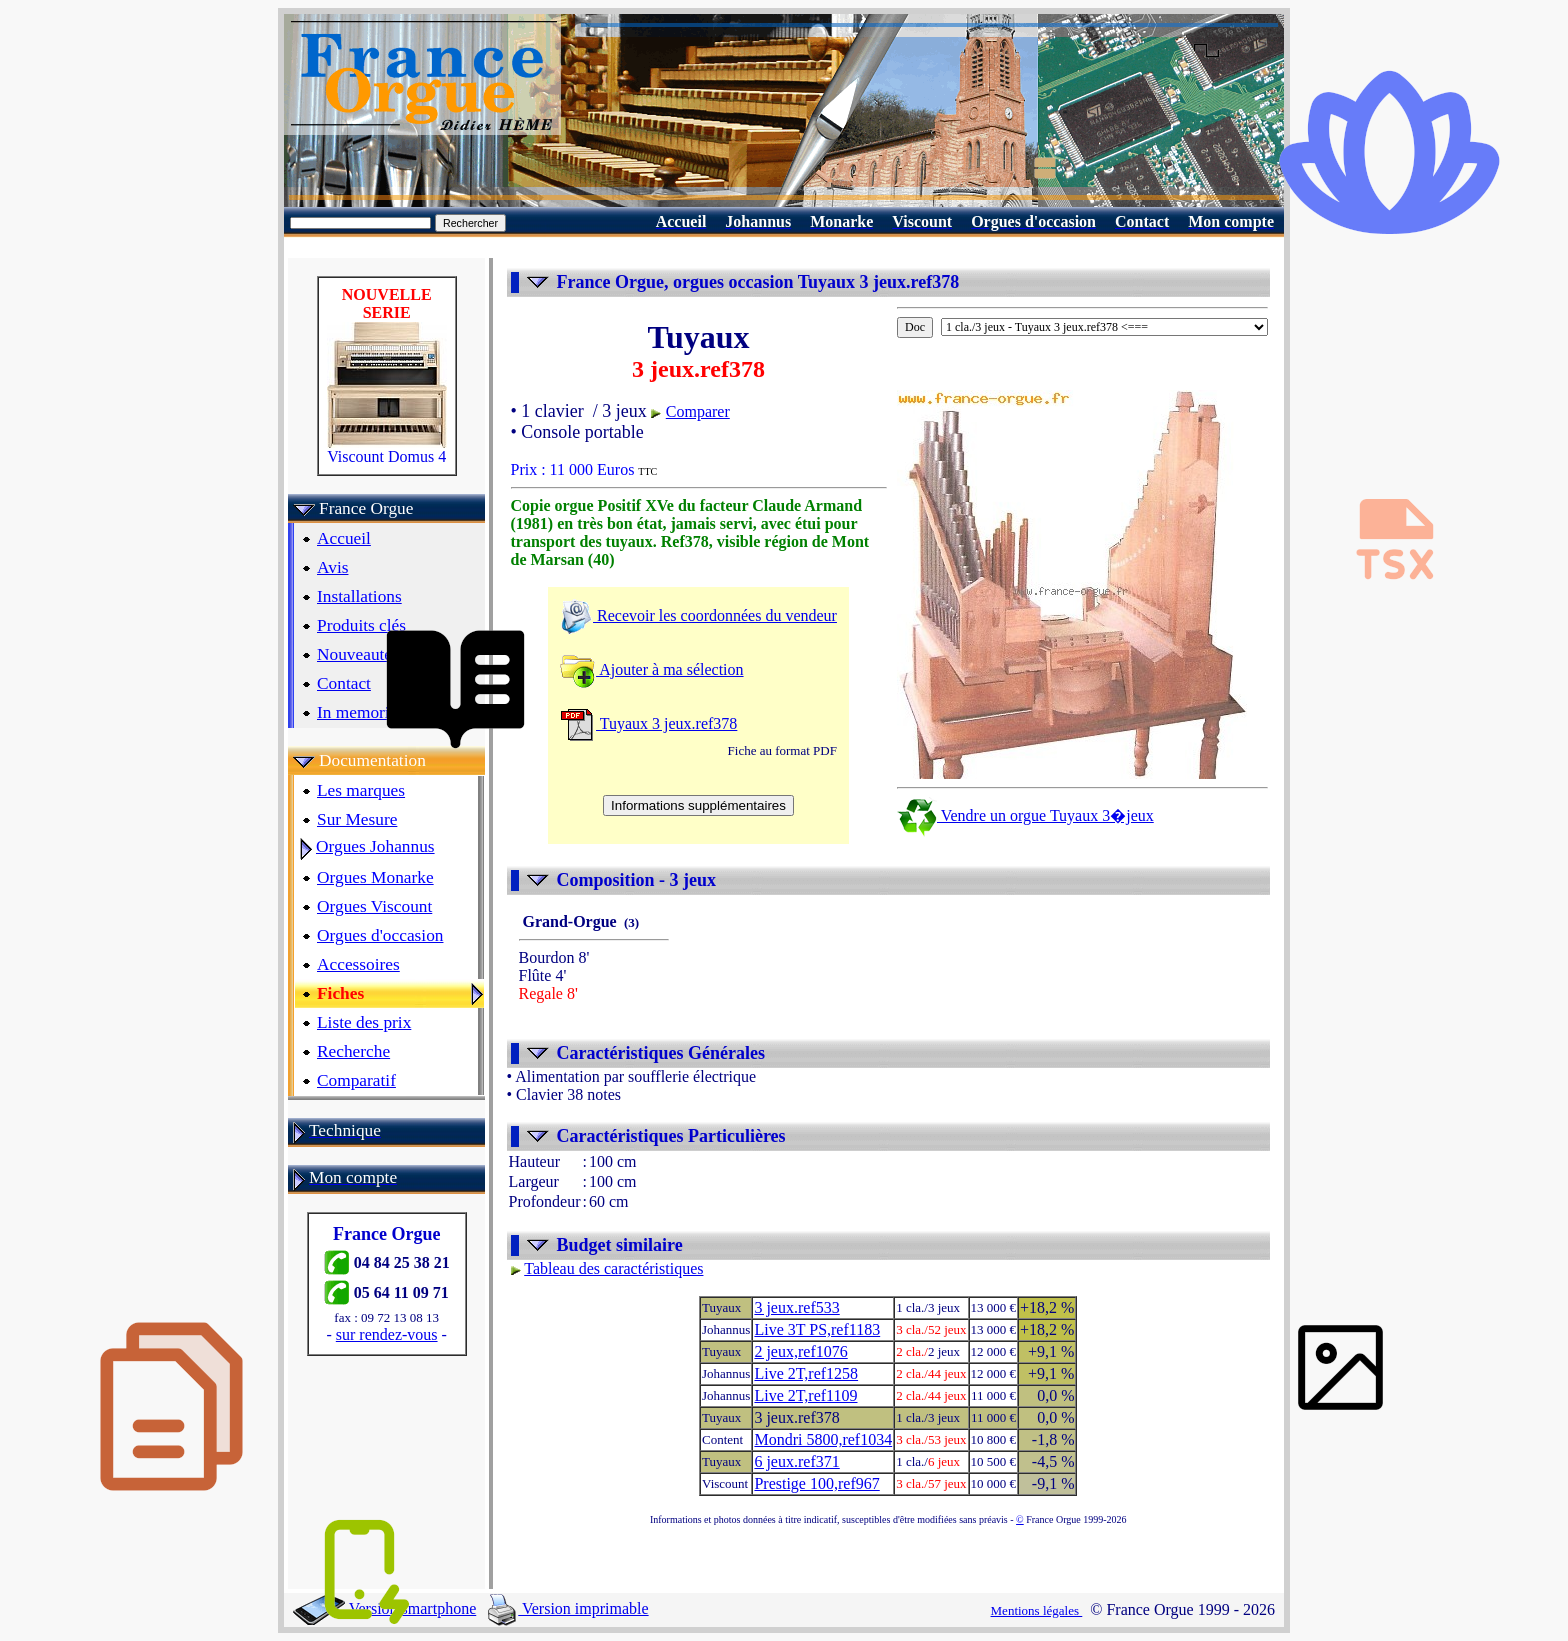 The width and height of the screenshot is (1568, 1641). What do you see at coordinates (171, 1406) in the screenshot?
I see `view all files or documents` at bounding box center [171, 1406].